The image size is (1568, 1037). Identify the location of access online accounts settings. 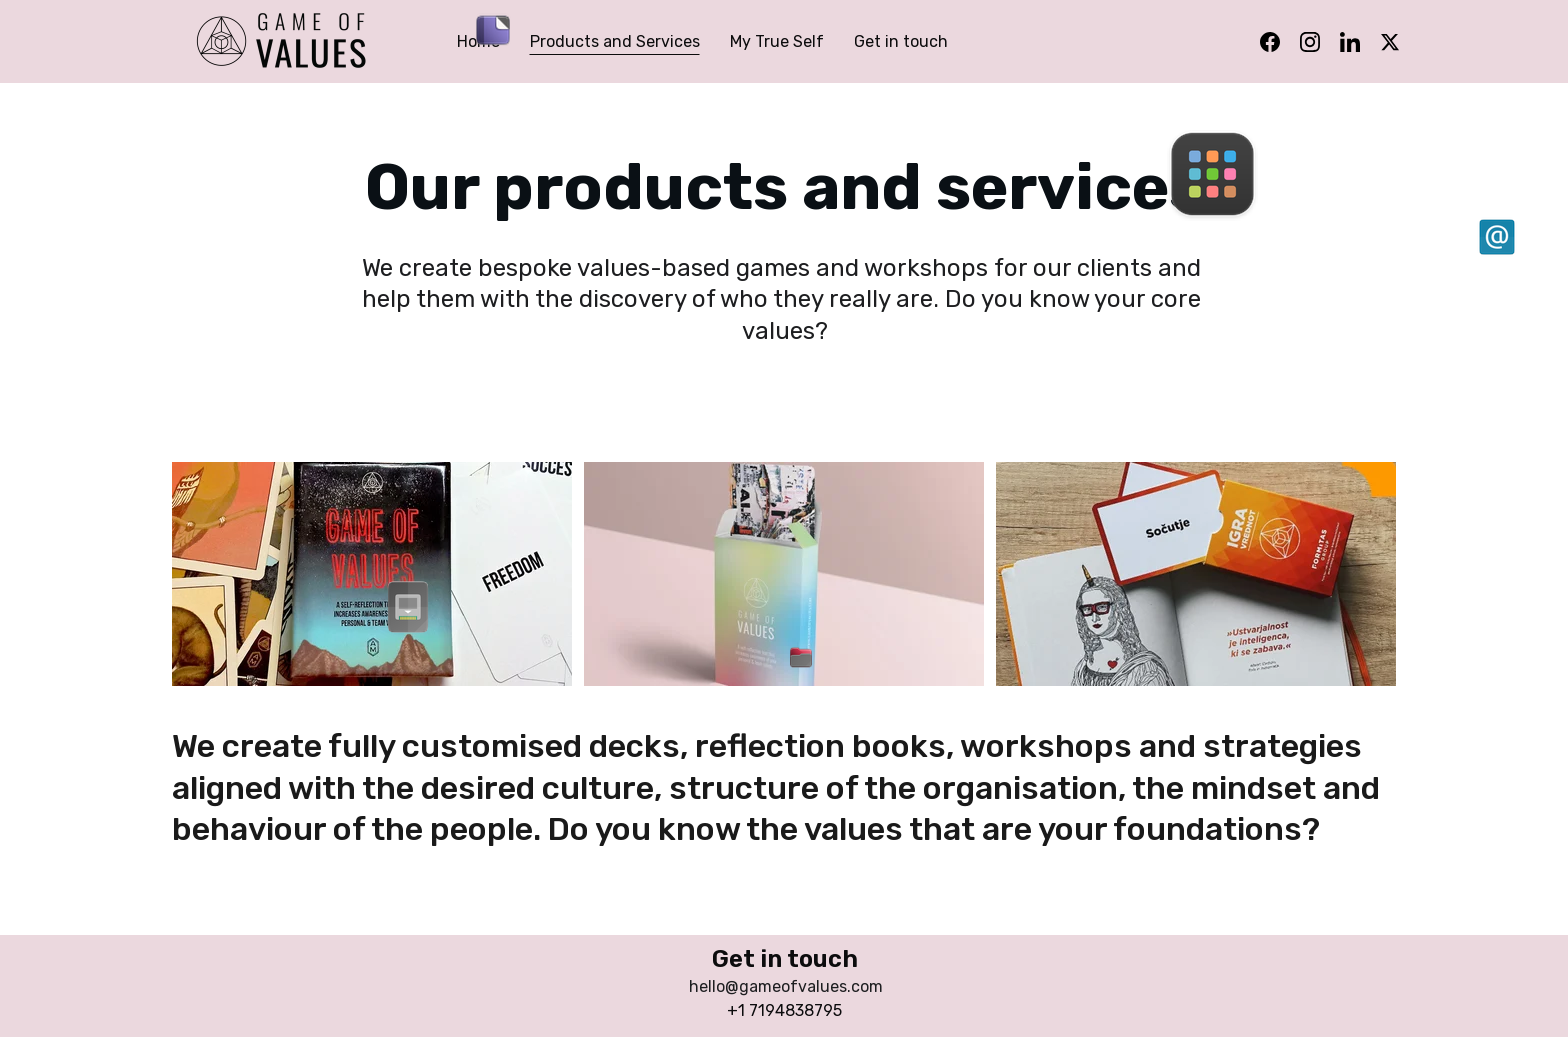
(1497, 237).